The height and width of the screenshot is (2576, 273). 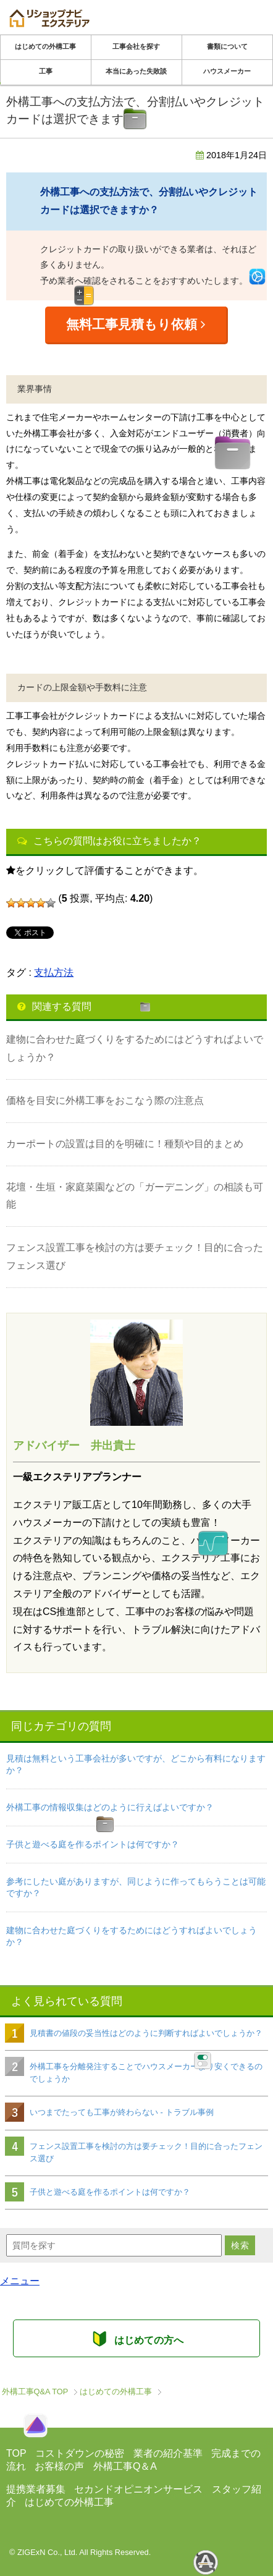 What do you see at coordinates (145, 1007) in the screenshot?
I see `open the Nautilus file manager` at bounding box center [145, 1007].